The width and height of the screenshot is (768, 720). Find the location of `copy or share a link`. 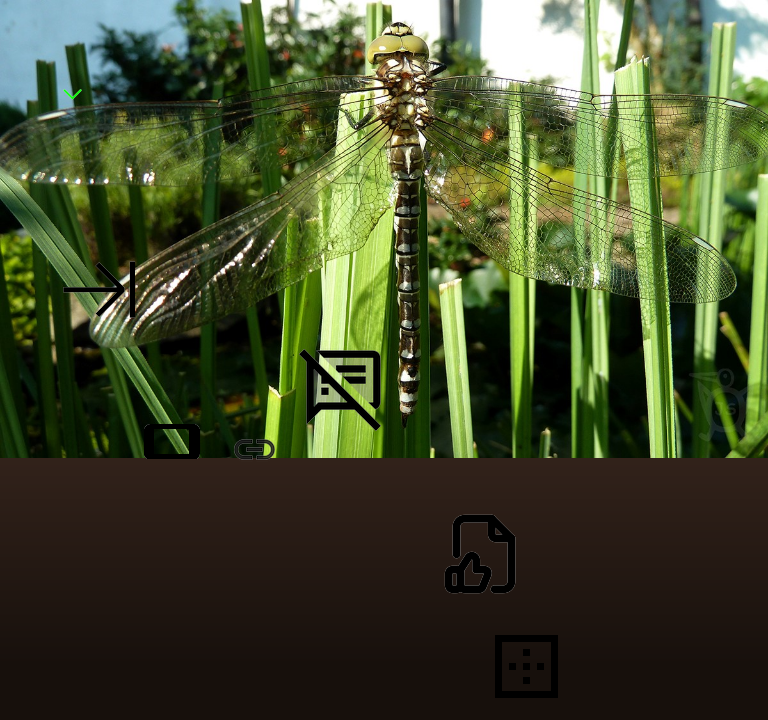

copy or share a link is located at coordinates (254, 449).